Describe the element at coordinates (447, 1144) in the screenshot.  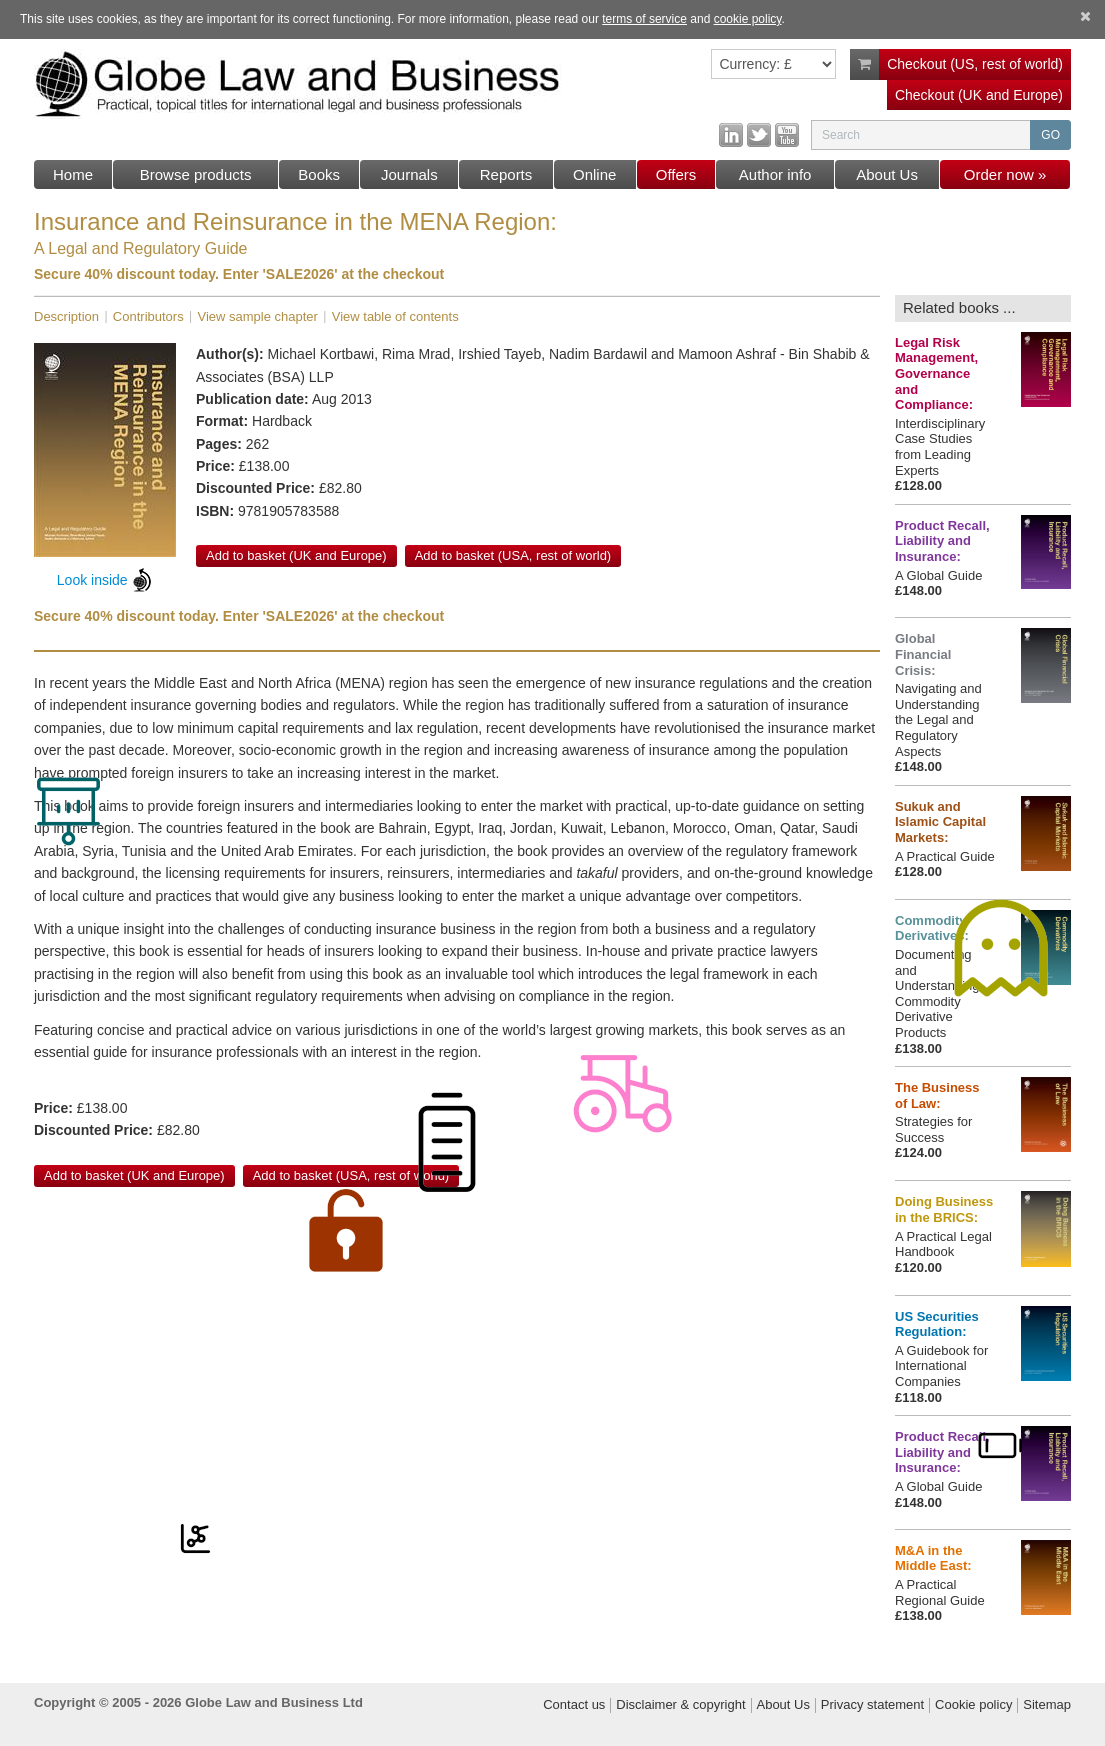
I see `indicates full battery charge` at that location.